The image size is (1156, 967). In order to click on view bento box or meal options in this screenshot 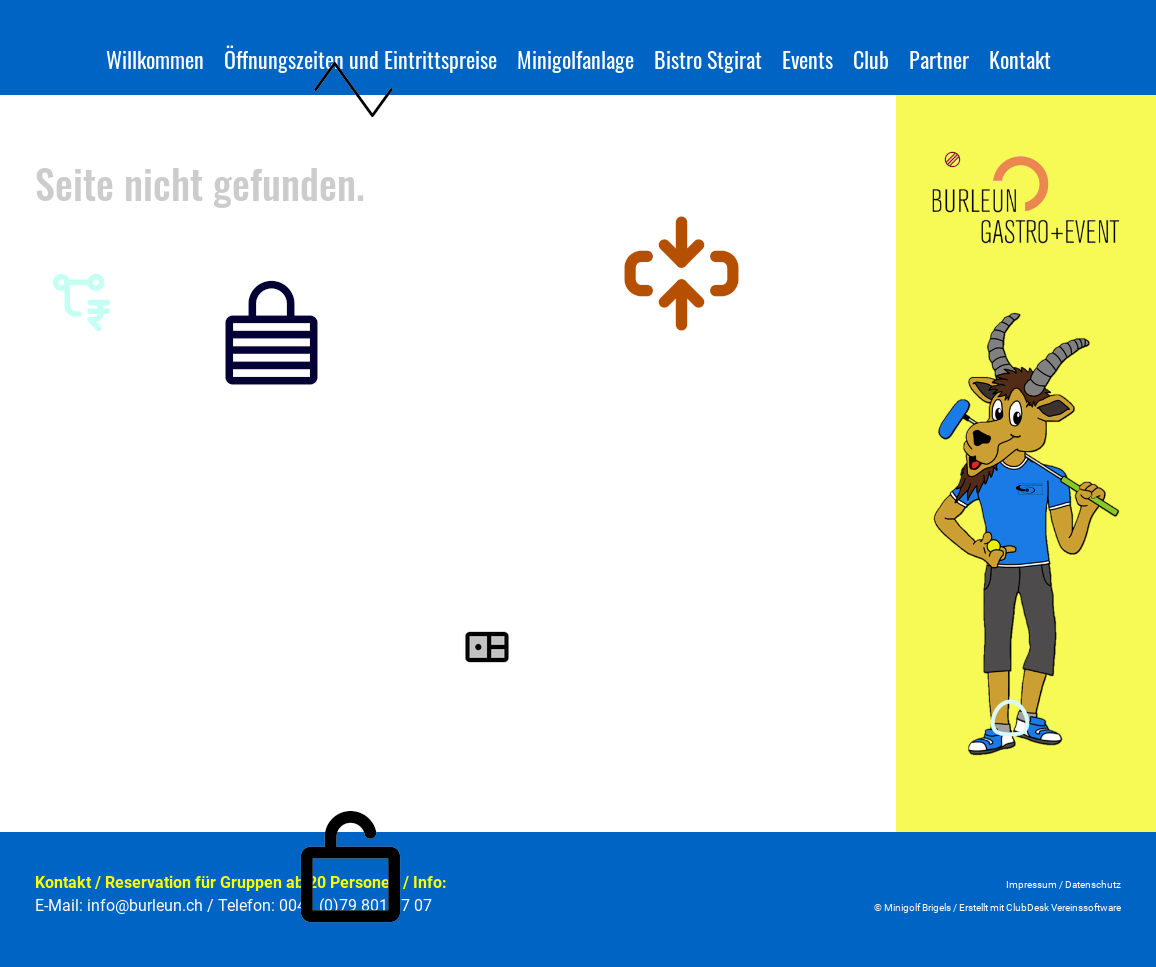, I will do `click(487, 647)`.